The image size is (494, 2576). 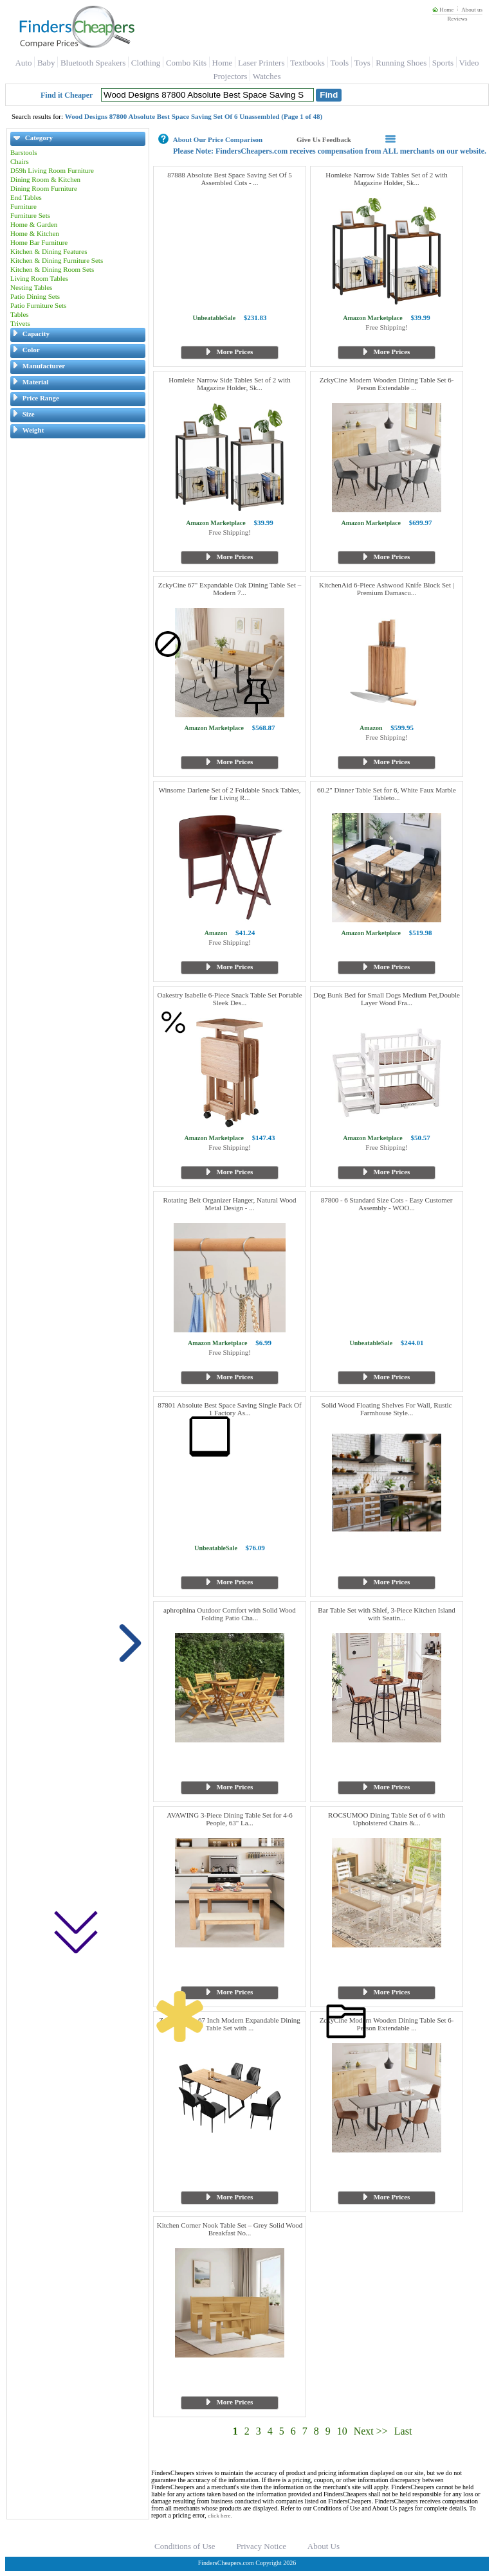 What do you see at coordinates (77, 1933) in the screenshot?
I see `expand collapsed content below` at bounding box center [77, 1933].